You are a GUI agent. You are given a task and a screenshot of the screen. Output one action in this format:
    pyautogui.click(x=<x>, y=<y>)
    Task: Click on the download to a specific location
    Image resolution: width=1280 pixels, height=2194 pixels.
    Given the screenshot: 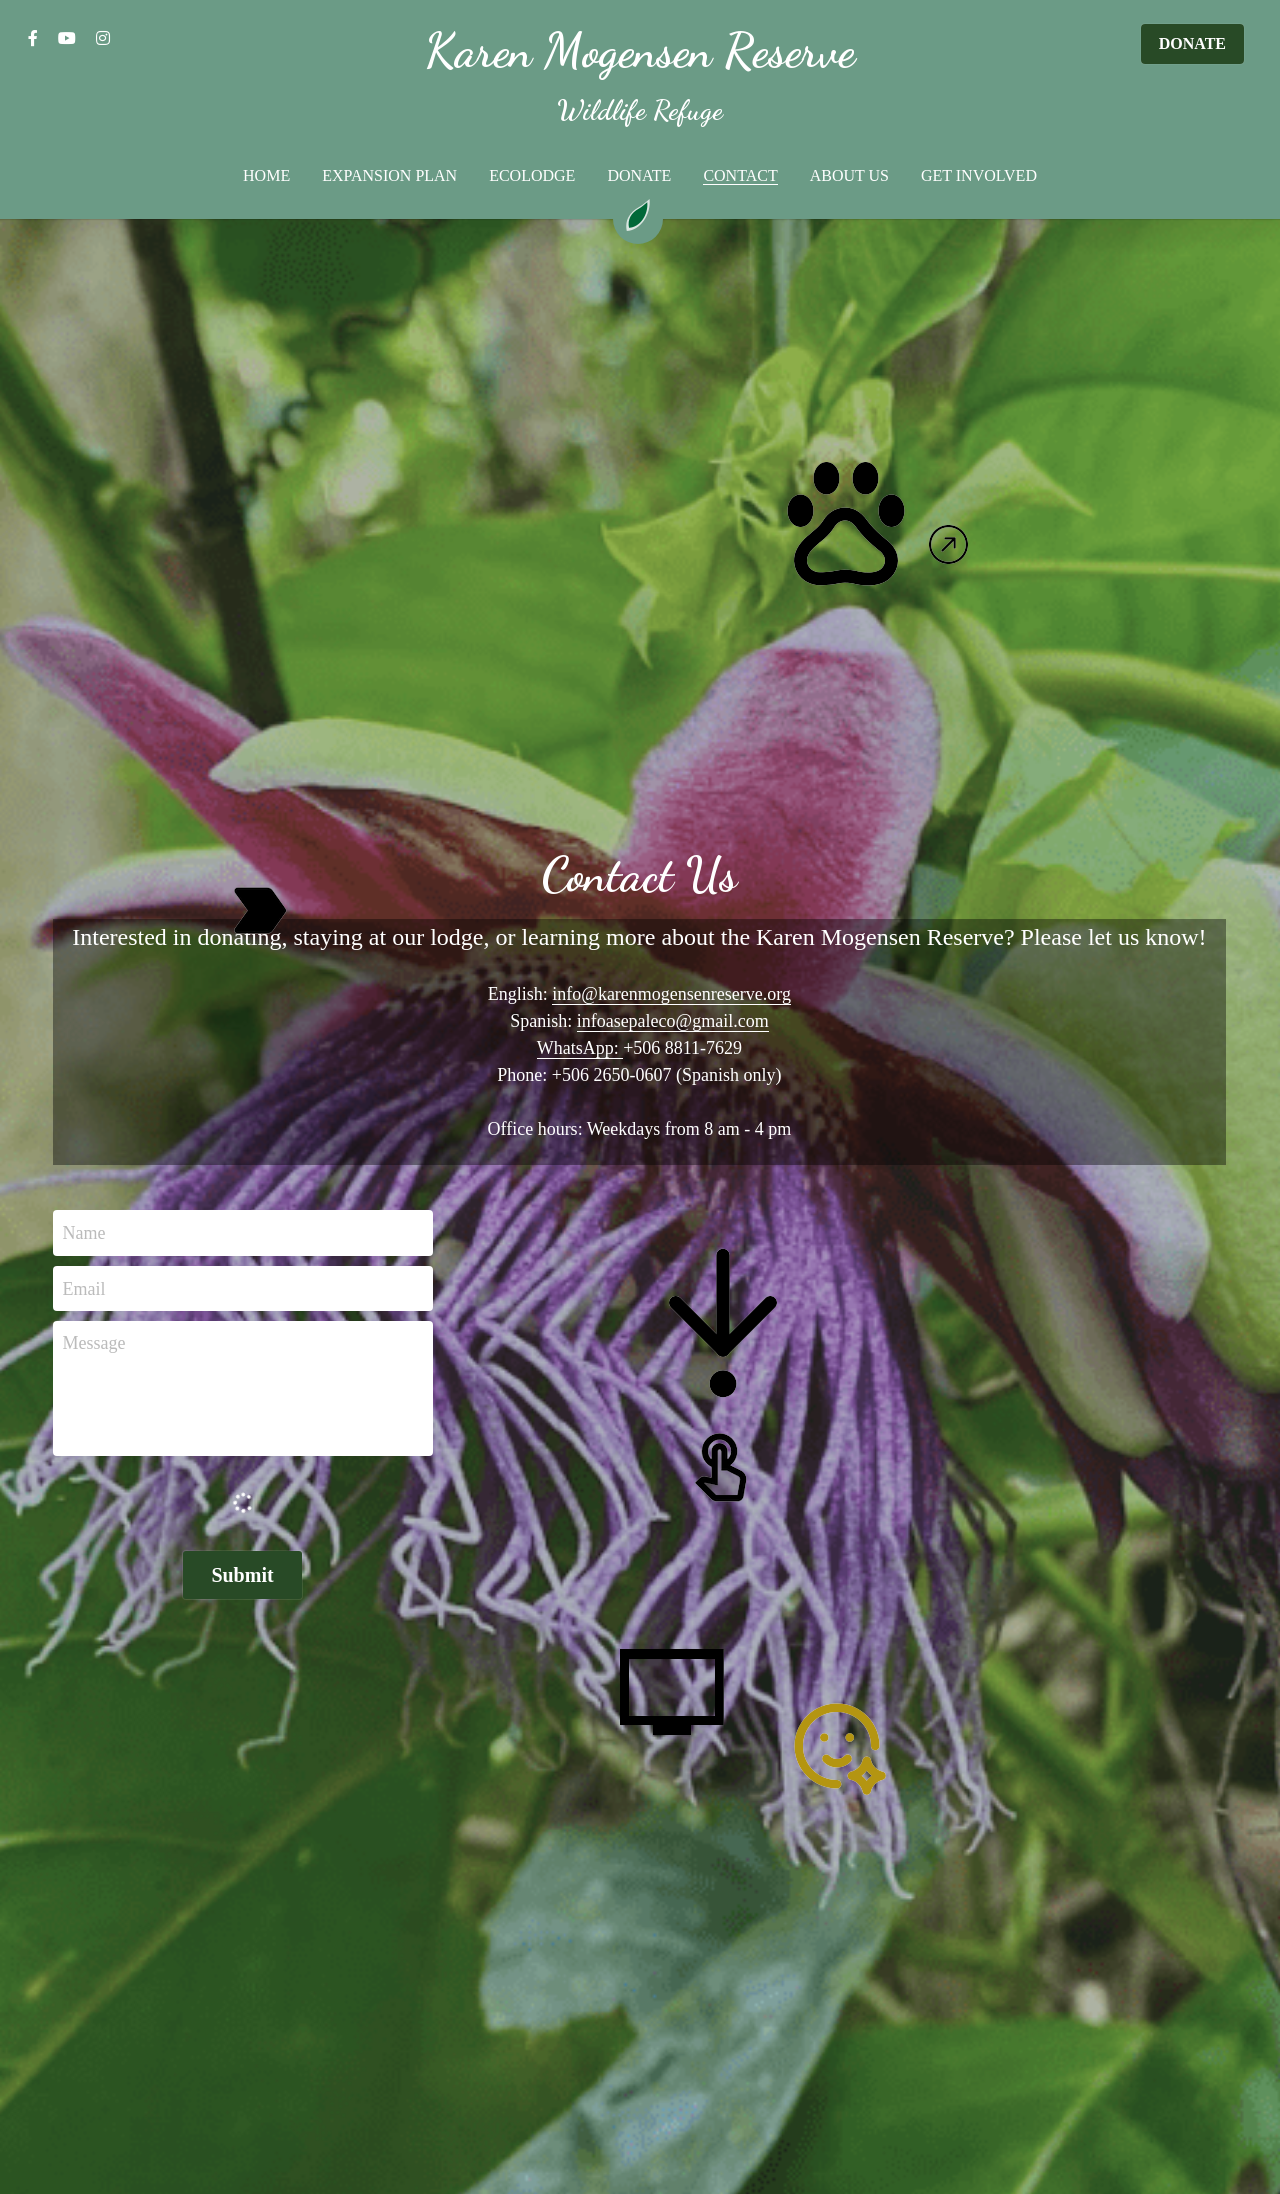 What is the action you would take?
    pyautogui.click(x=723, y=1323)
    